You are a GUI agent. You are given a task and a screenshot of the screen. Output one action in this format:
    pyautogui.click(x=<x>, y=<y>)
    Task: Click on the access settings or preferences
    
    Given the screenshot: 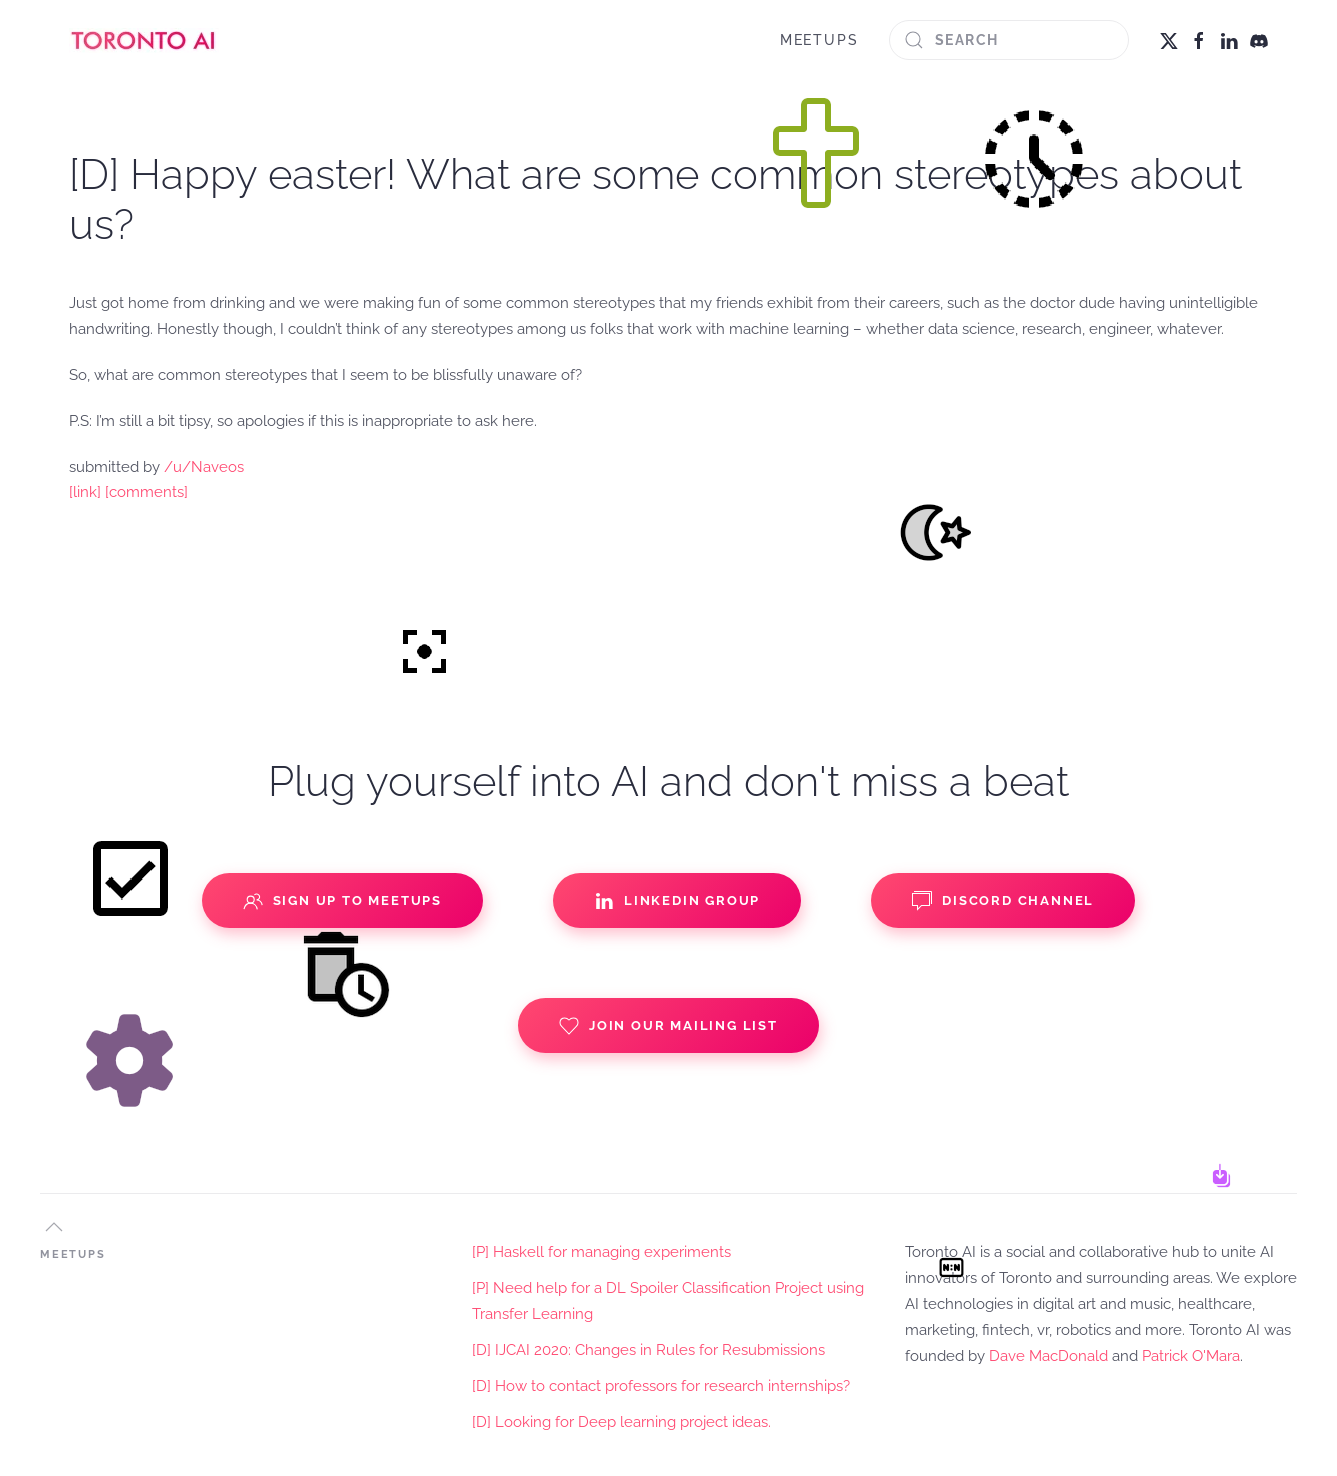 What is the action you would take?
    pyautogui.click(x=129, y=1060)
    